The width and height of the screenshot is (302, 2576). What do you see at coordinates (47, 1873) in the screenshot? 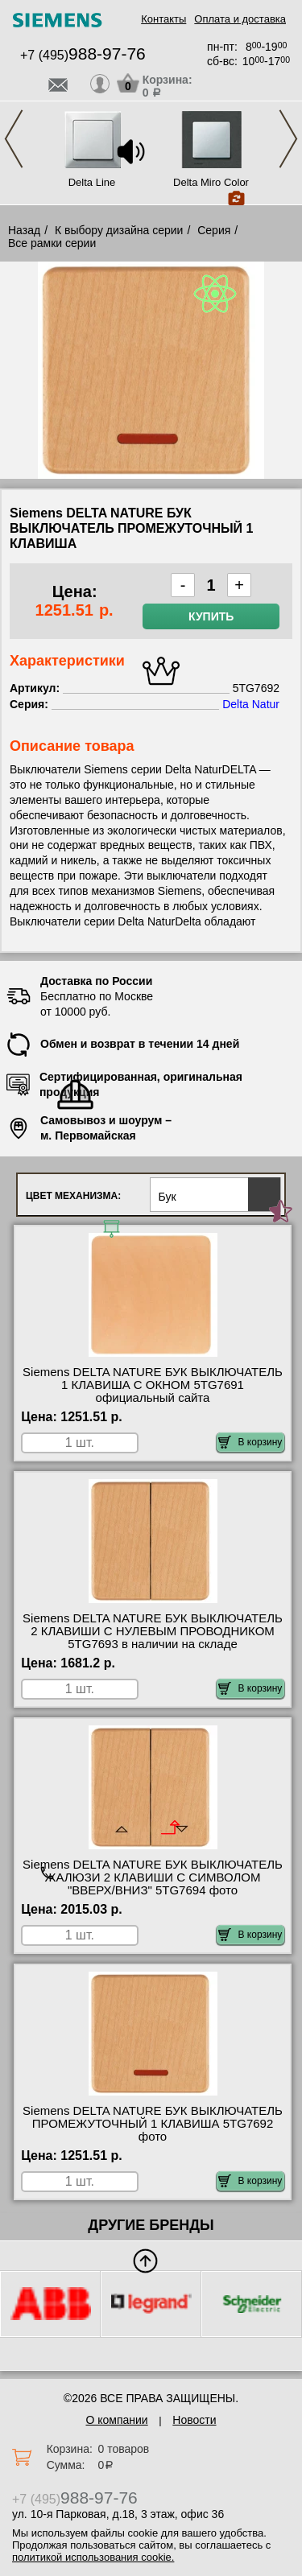
I see `make a phone call` at bounding box center [47, 1873].